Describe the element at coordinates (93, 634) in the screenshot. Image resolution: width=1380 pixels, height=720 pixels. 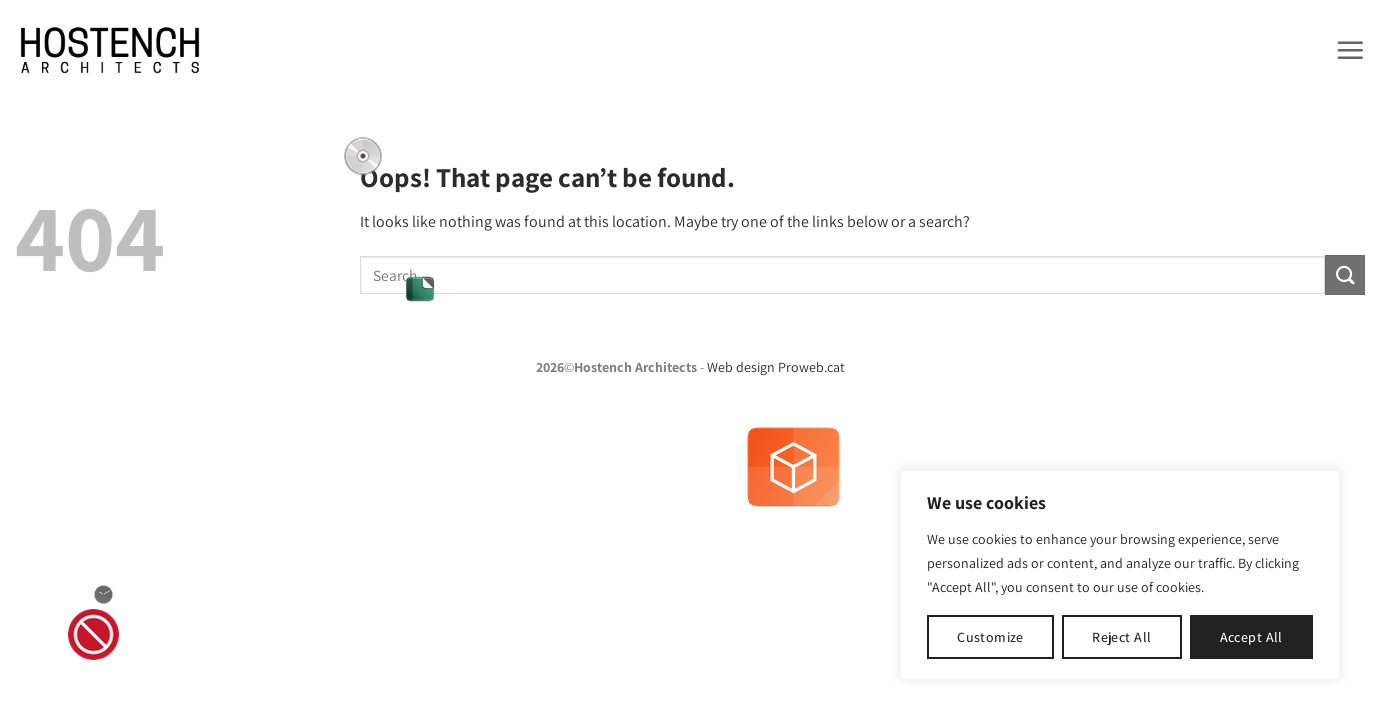
I see `delete selected item` at that location.